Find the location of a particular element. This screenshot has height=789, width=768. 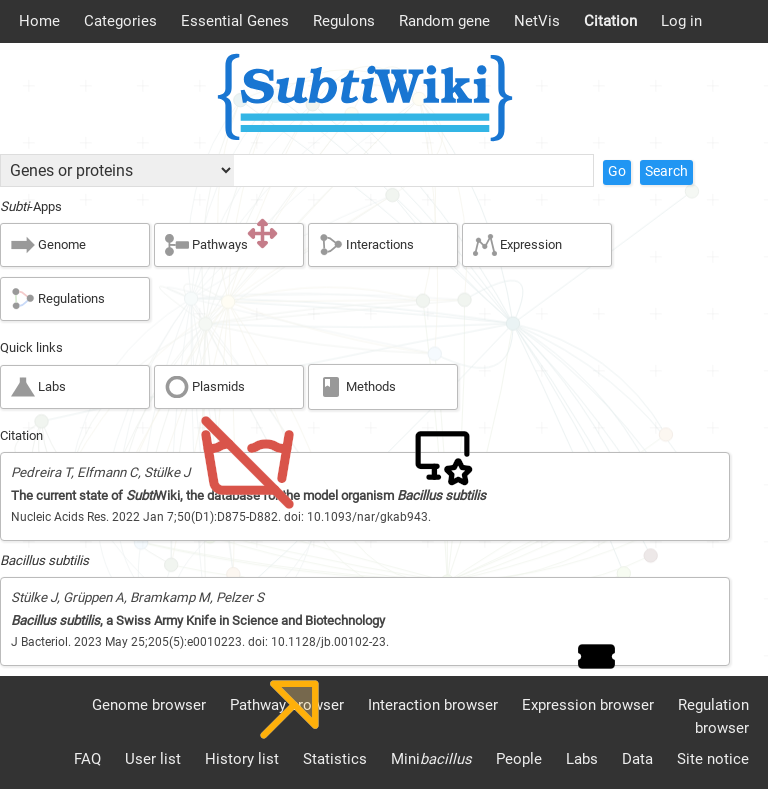

view your tickets or passes is located at coordinates (596, 656).